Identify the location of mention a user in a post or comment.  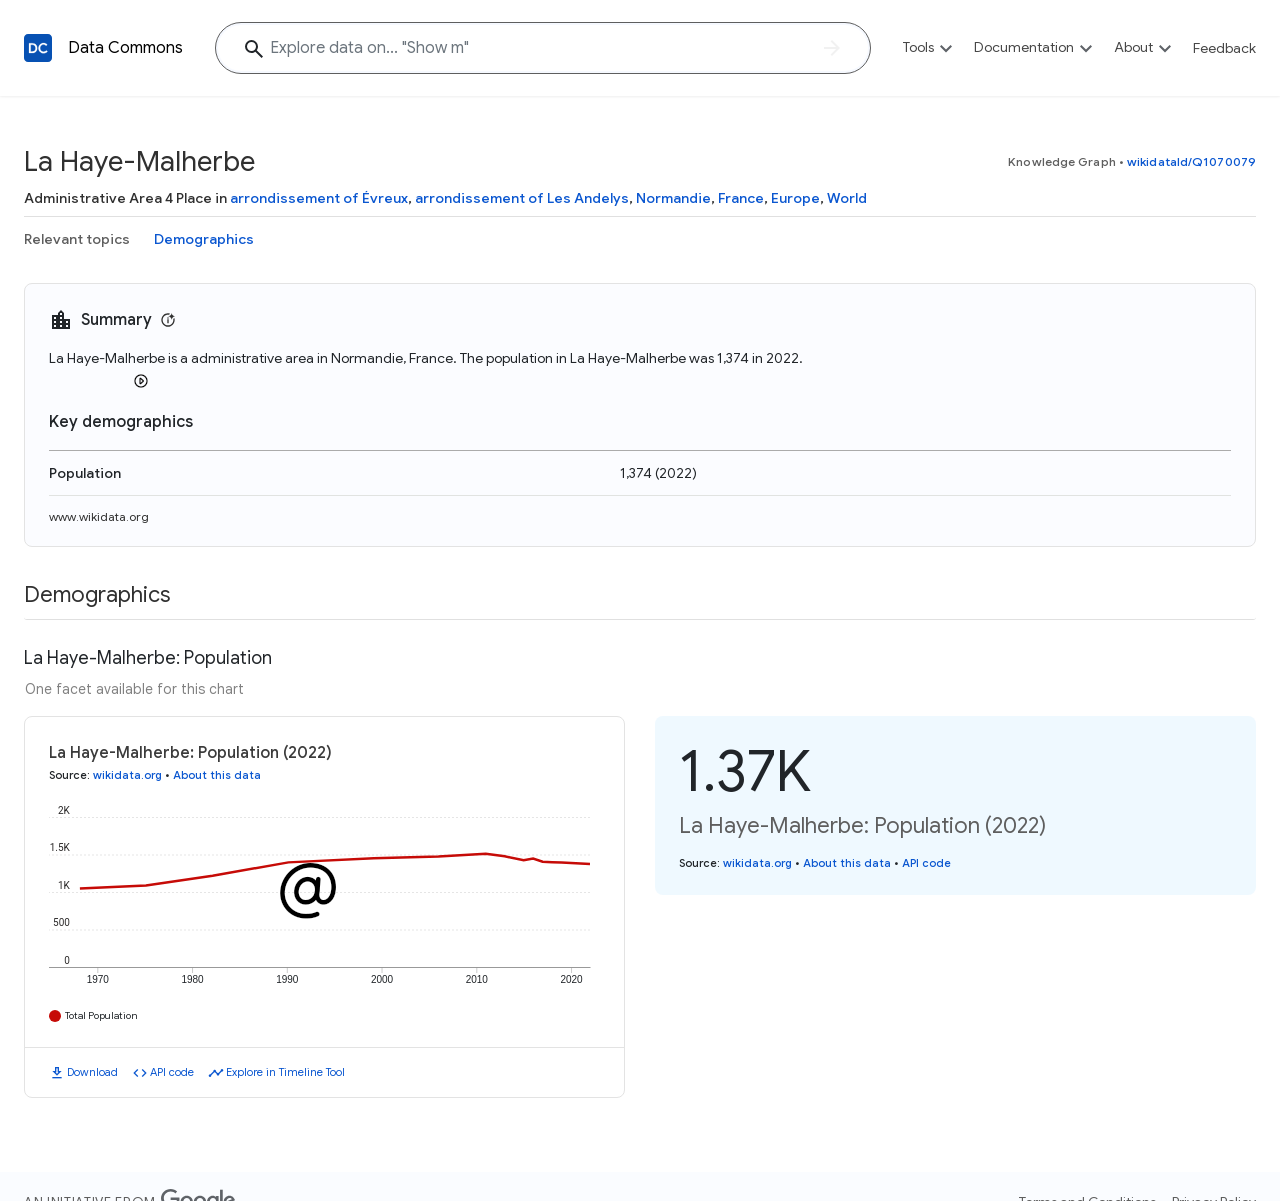
(308, 891).